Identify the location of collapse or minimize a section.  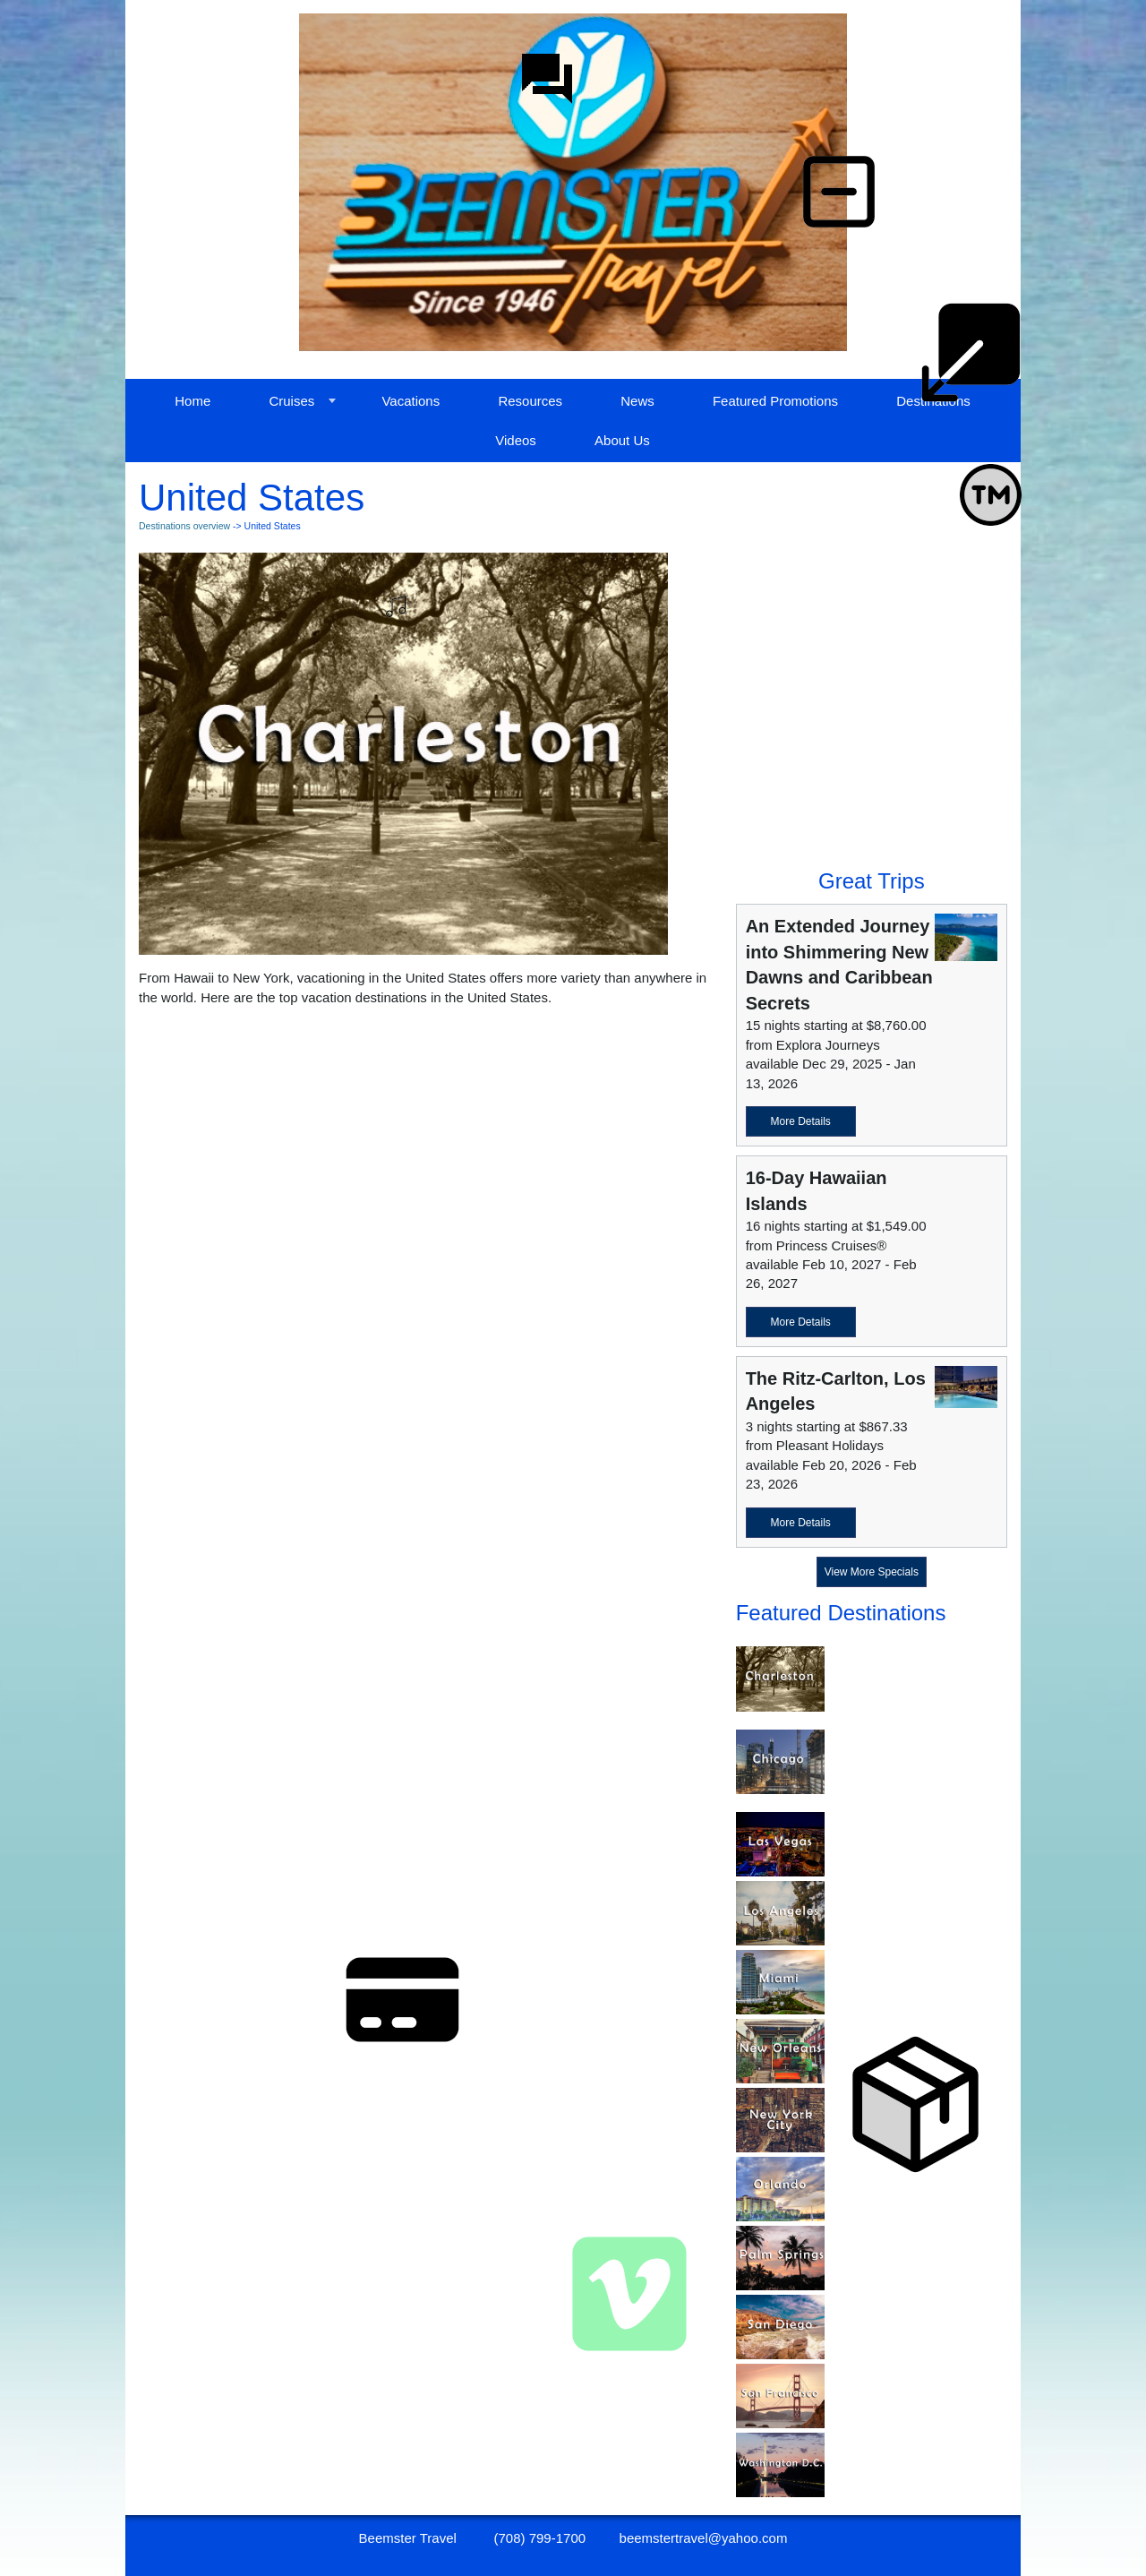
(839, 192).